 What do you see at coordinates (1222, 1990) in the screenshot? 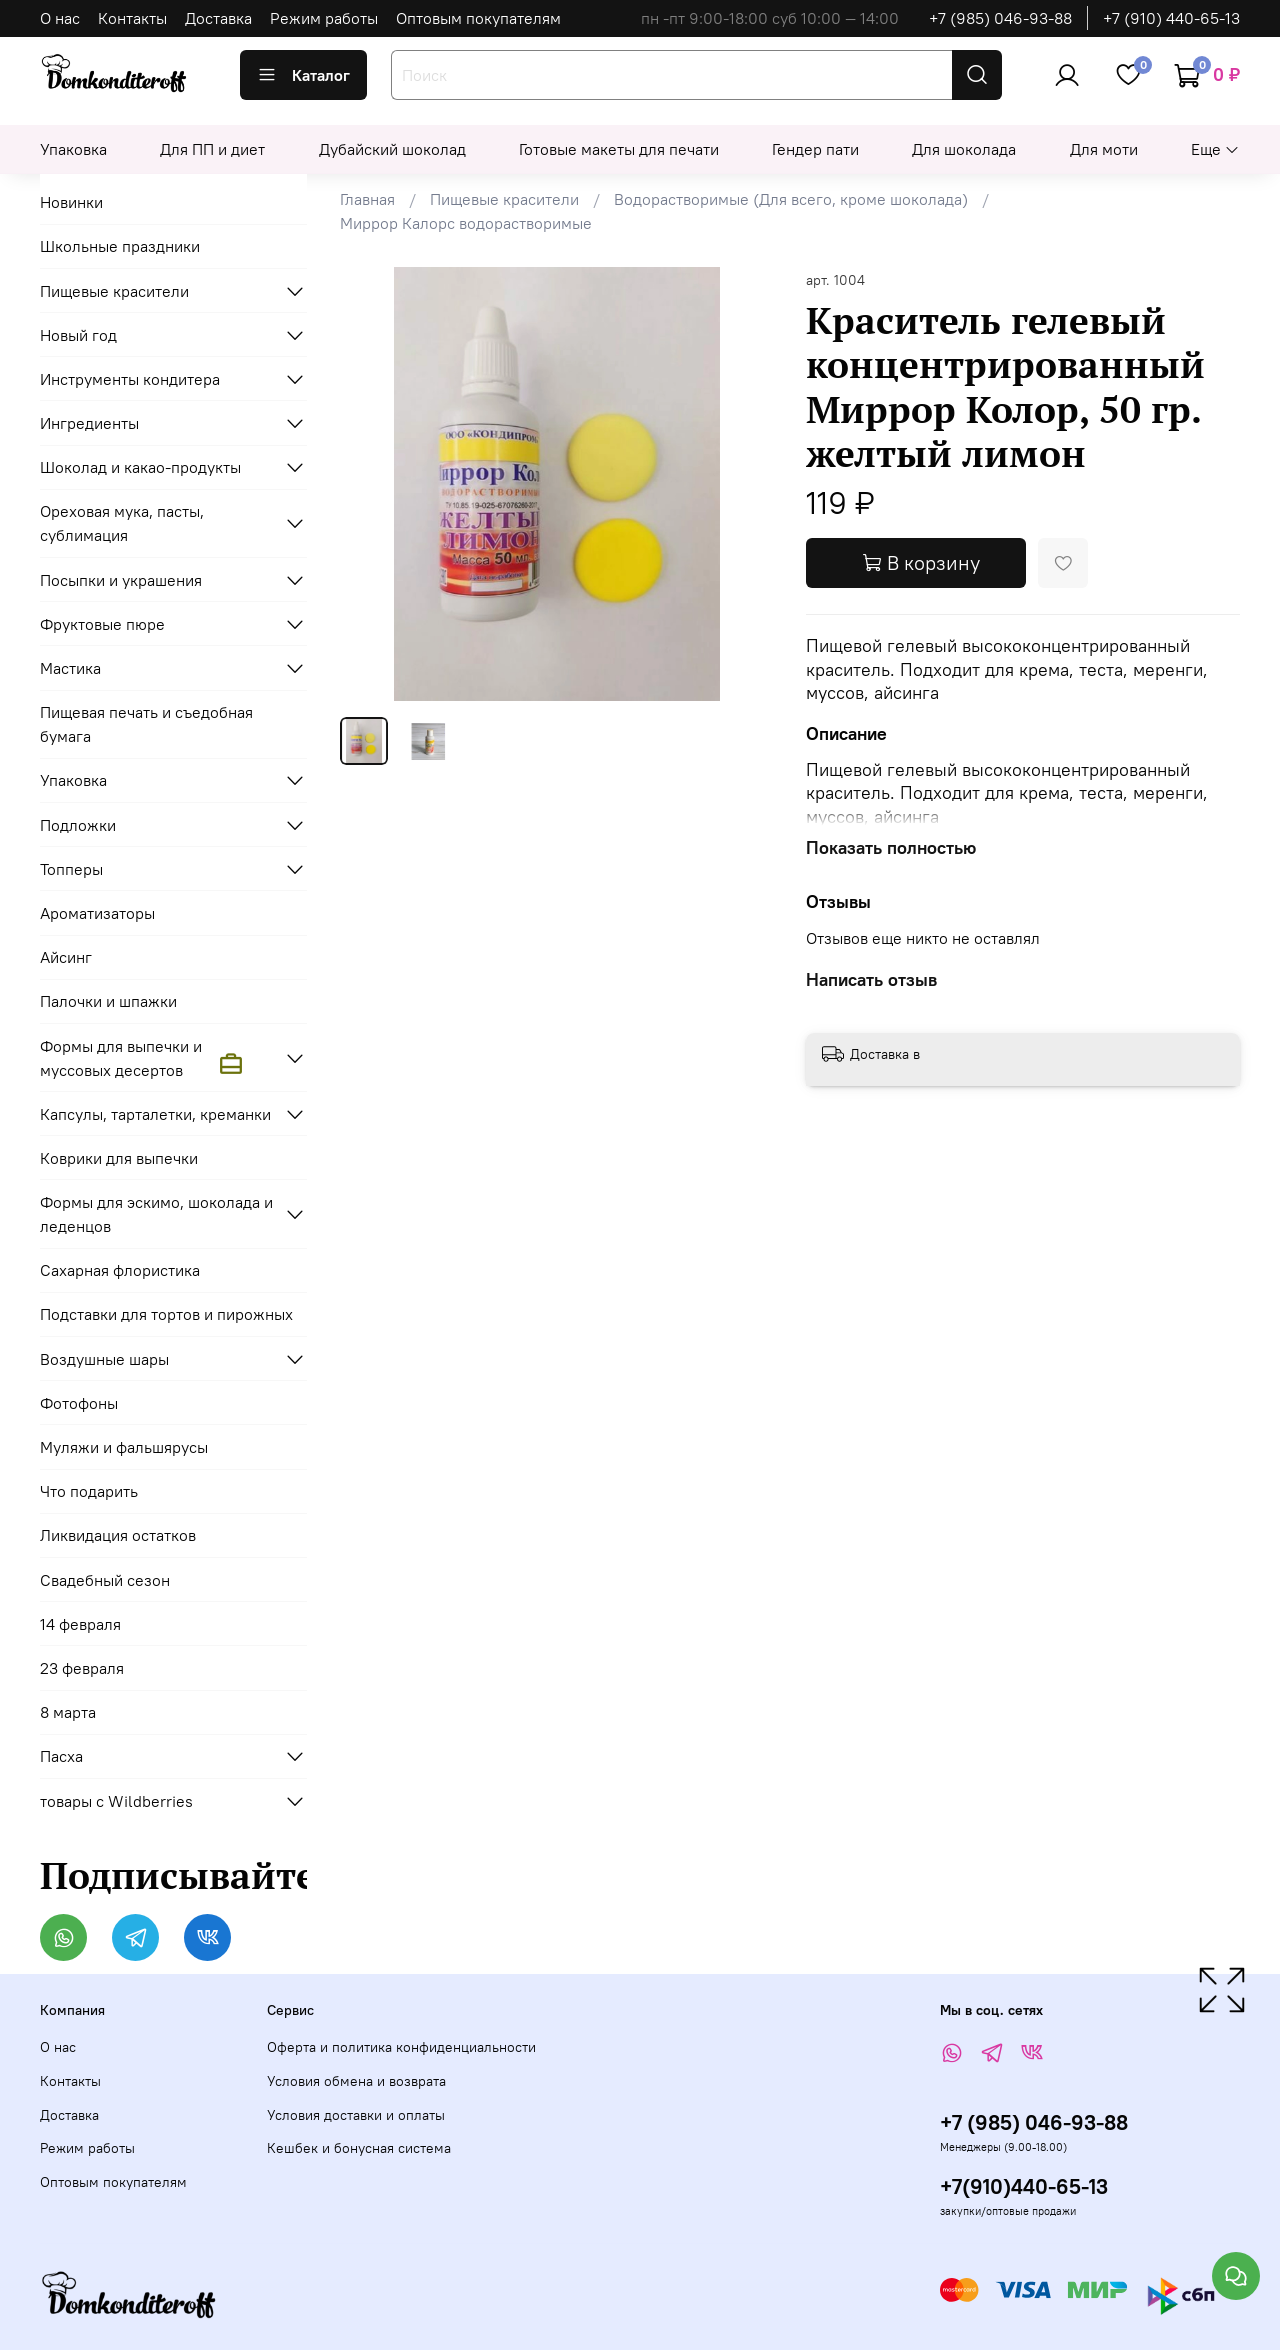
I see `expand to fullscreen mode` at bounding box center [1222, 1990].